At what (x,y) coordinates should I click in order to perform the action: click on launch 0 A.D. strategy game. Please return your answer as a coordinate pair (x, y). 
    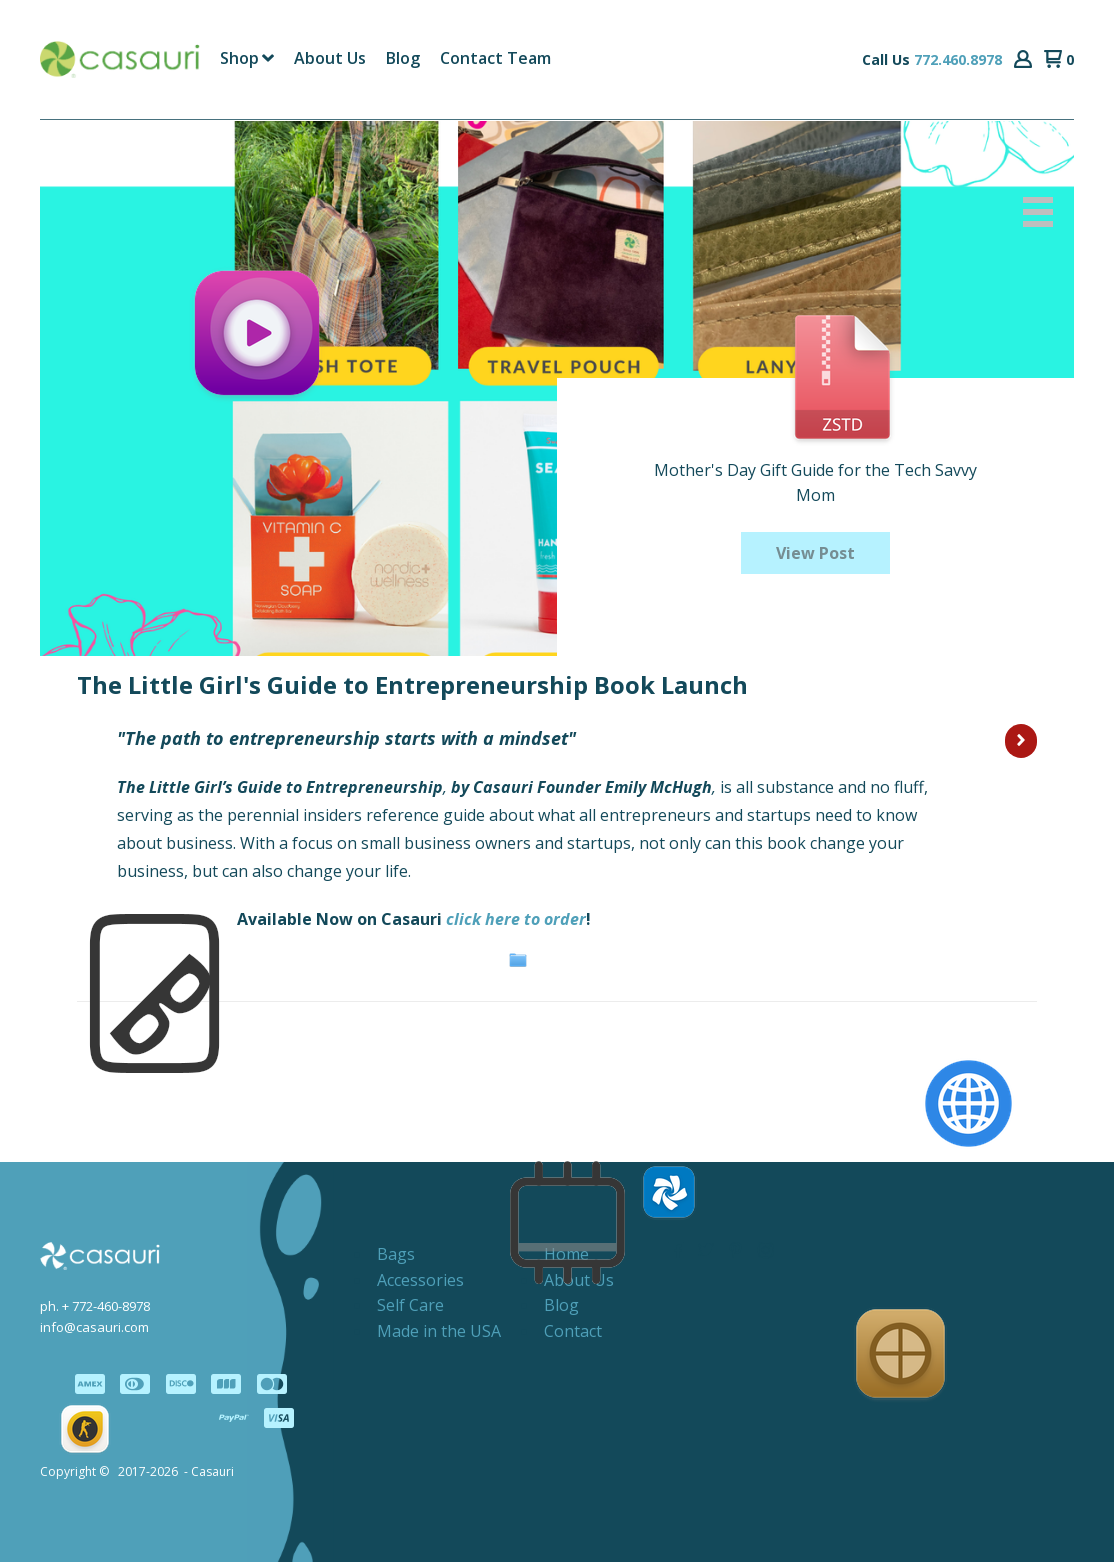
    Looking at the image, I should click on (900, 1353).